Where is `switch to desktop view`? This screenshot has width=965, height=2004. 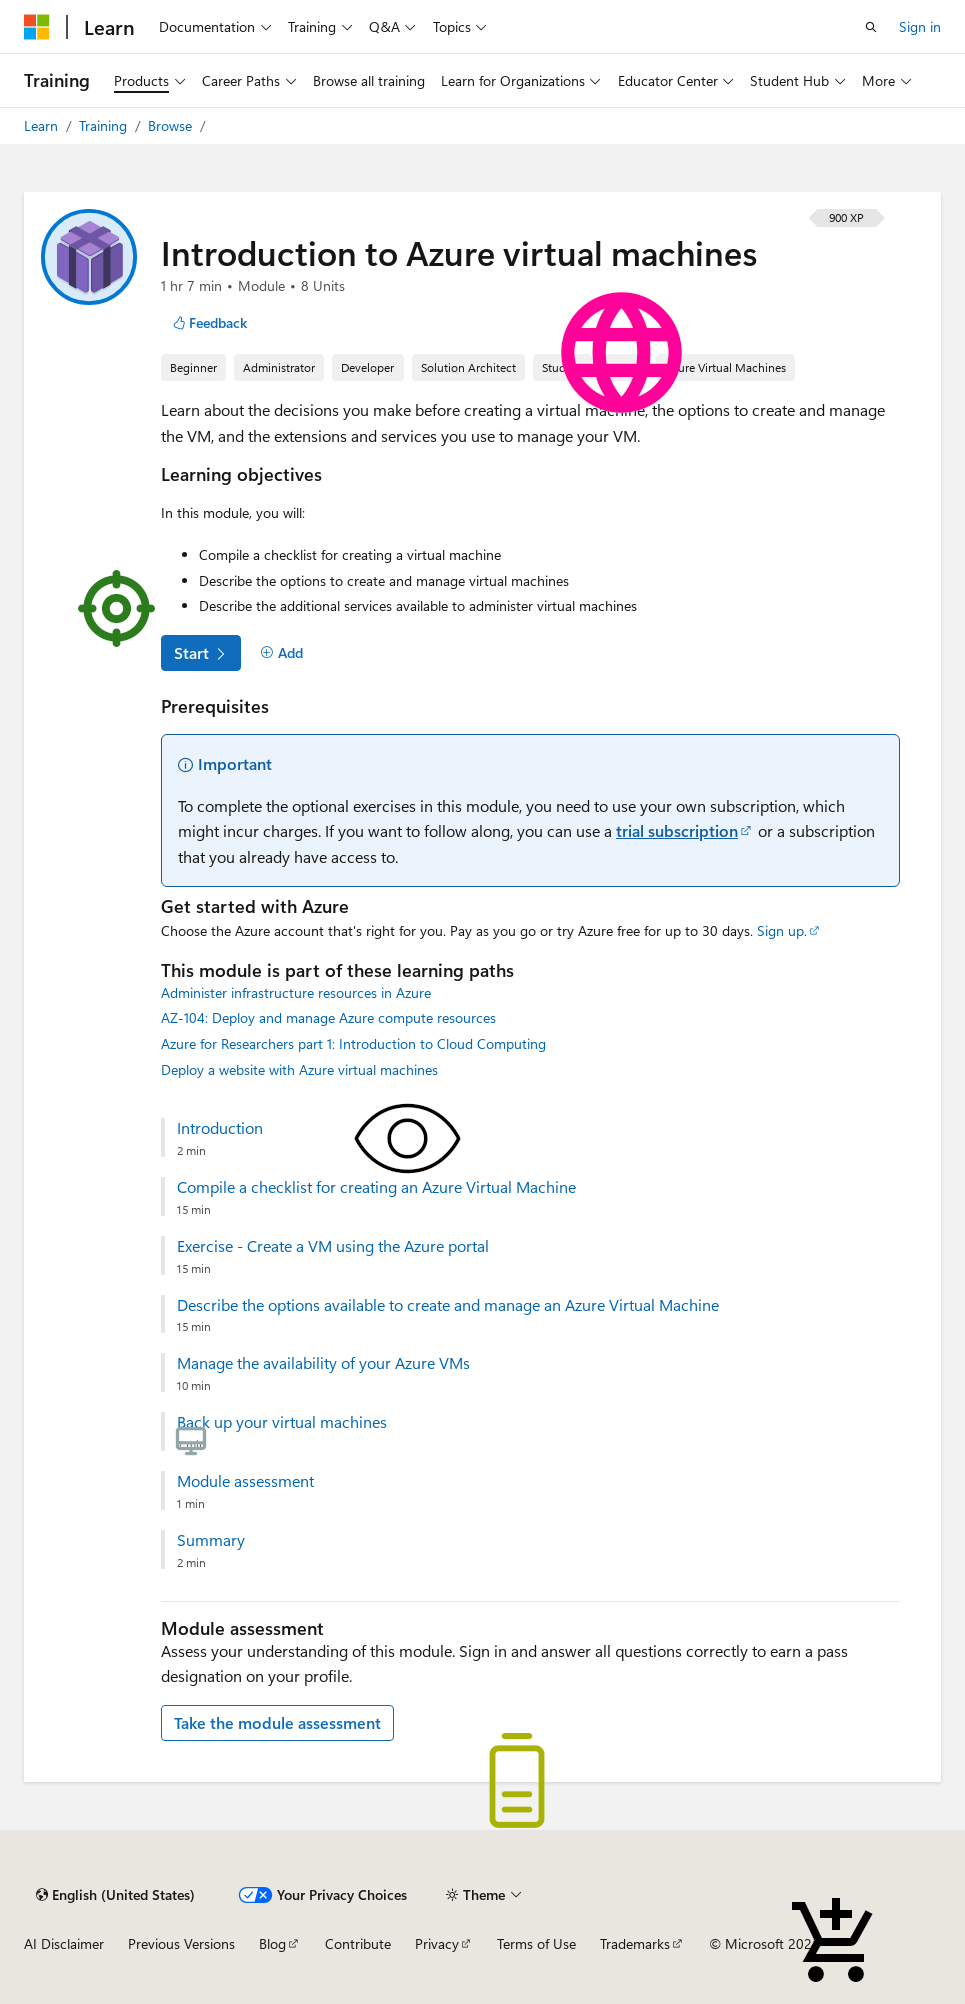 switch to desktop view is located at coordinates (191, 1440).